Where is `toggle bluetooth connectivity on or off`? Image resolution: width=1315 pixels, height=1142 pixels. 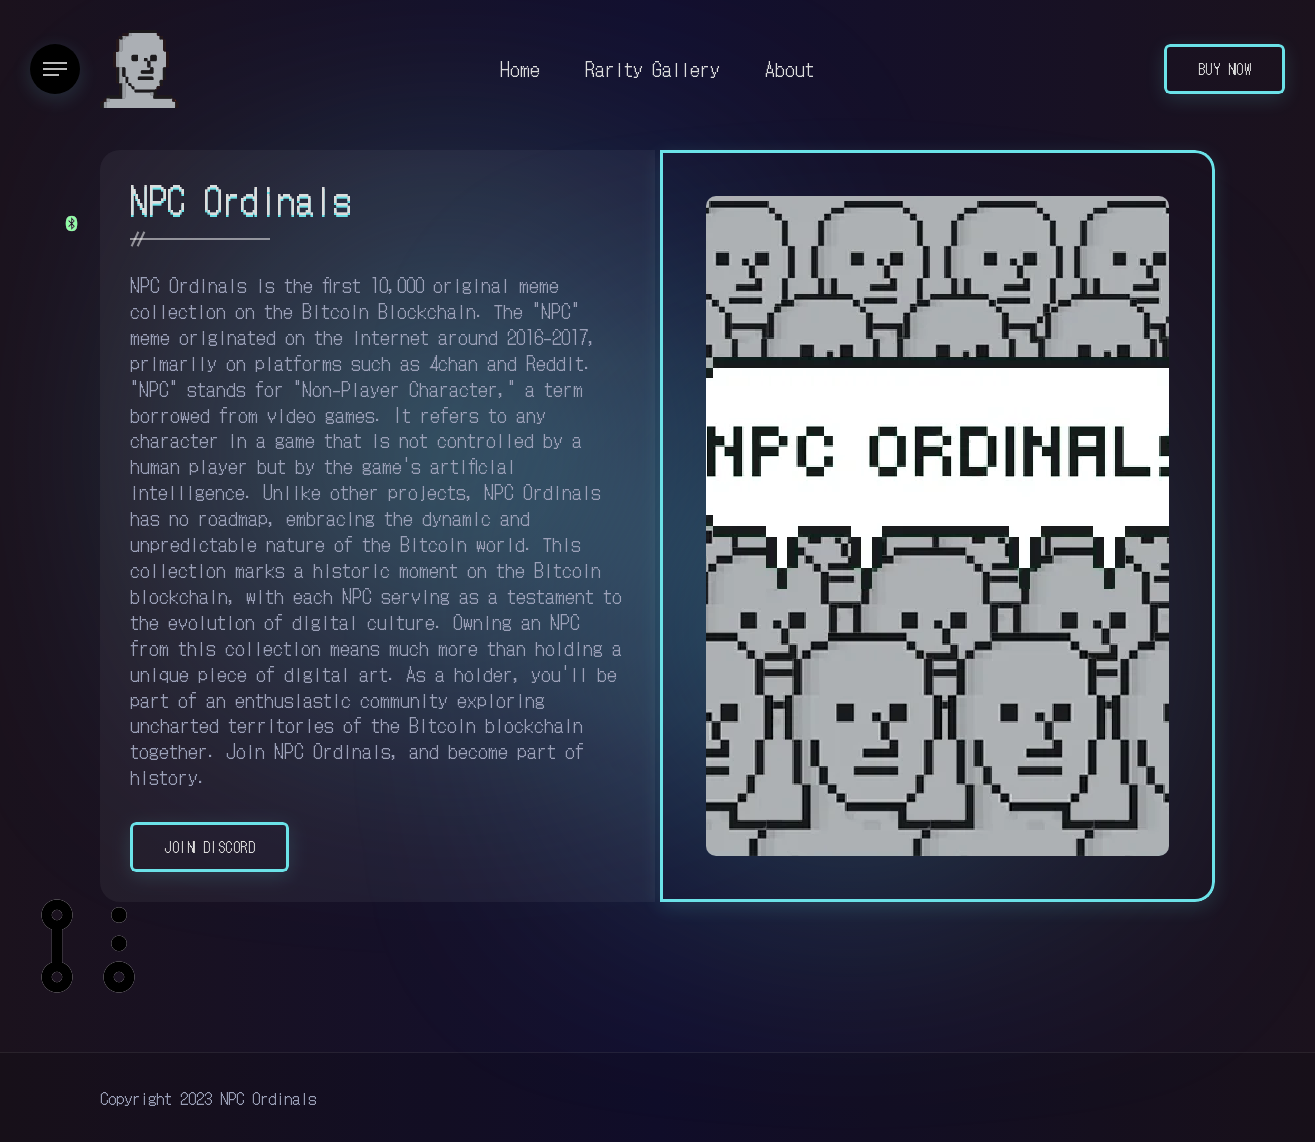
toggle bluetooth connectivity on or off is located at coordinates (71, 223).